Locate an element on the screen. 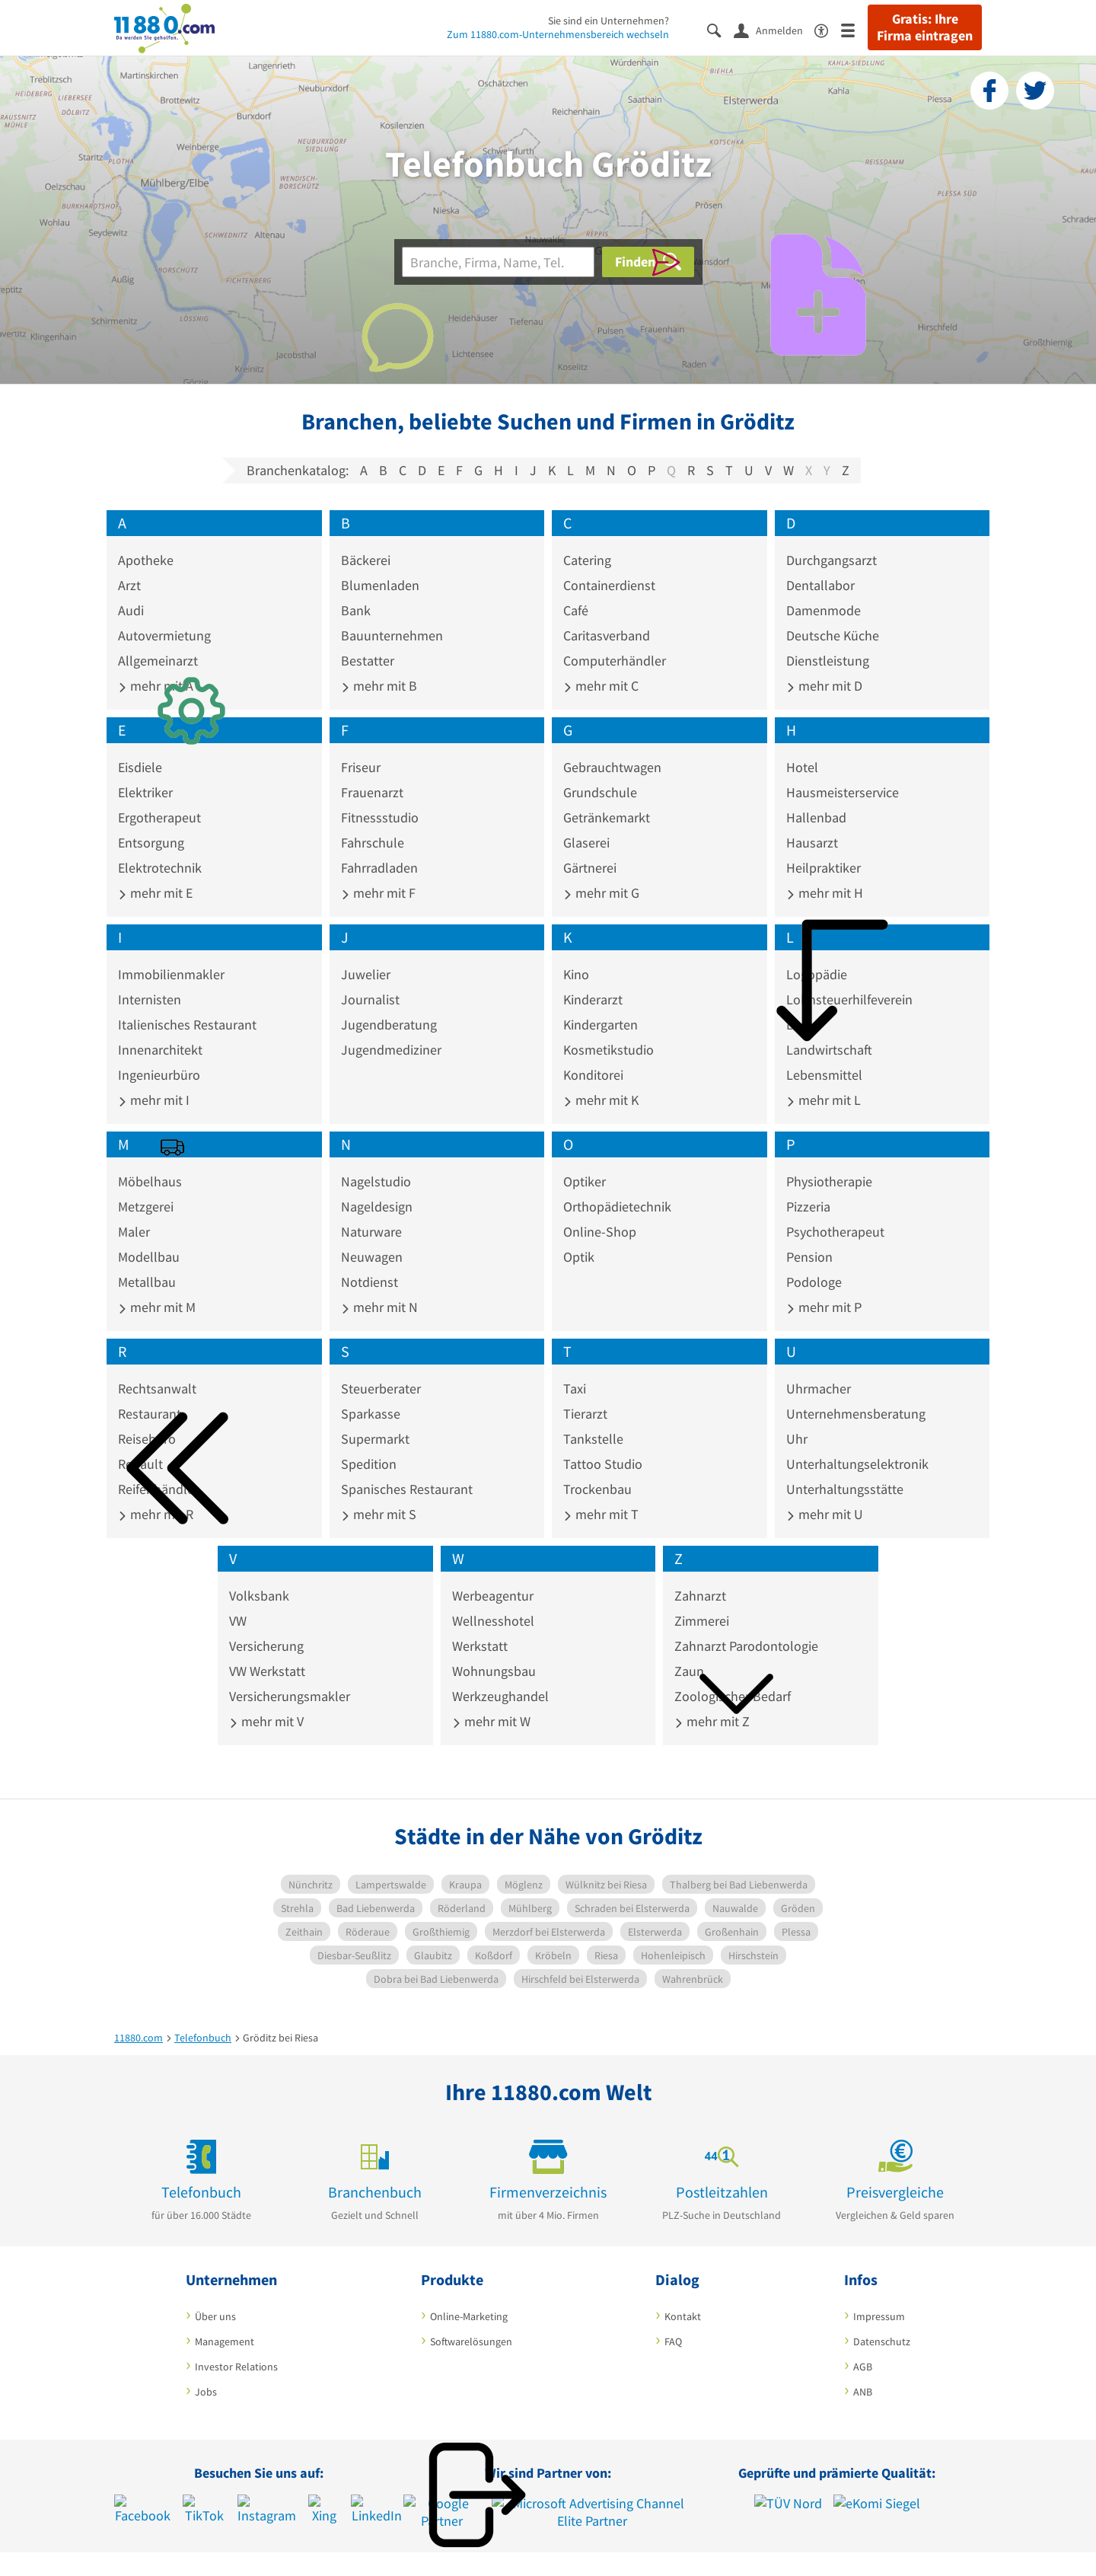 The height and width of the screenshot is (2576, 1096). open chat or messaging is located at coordinates (397, 336).